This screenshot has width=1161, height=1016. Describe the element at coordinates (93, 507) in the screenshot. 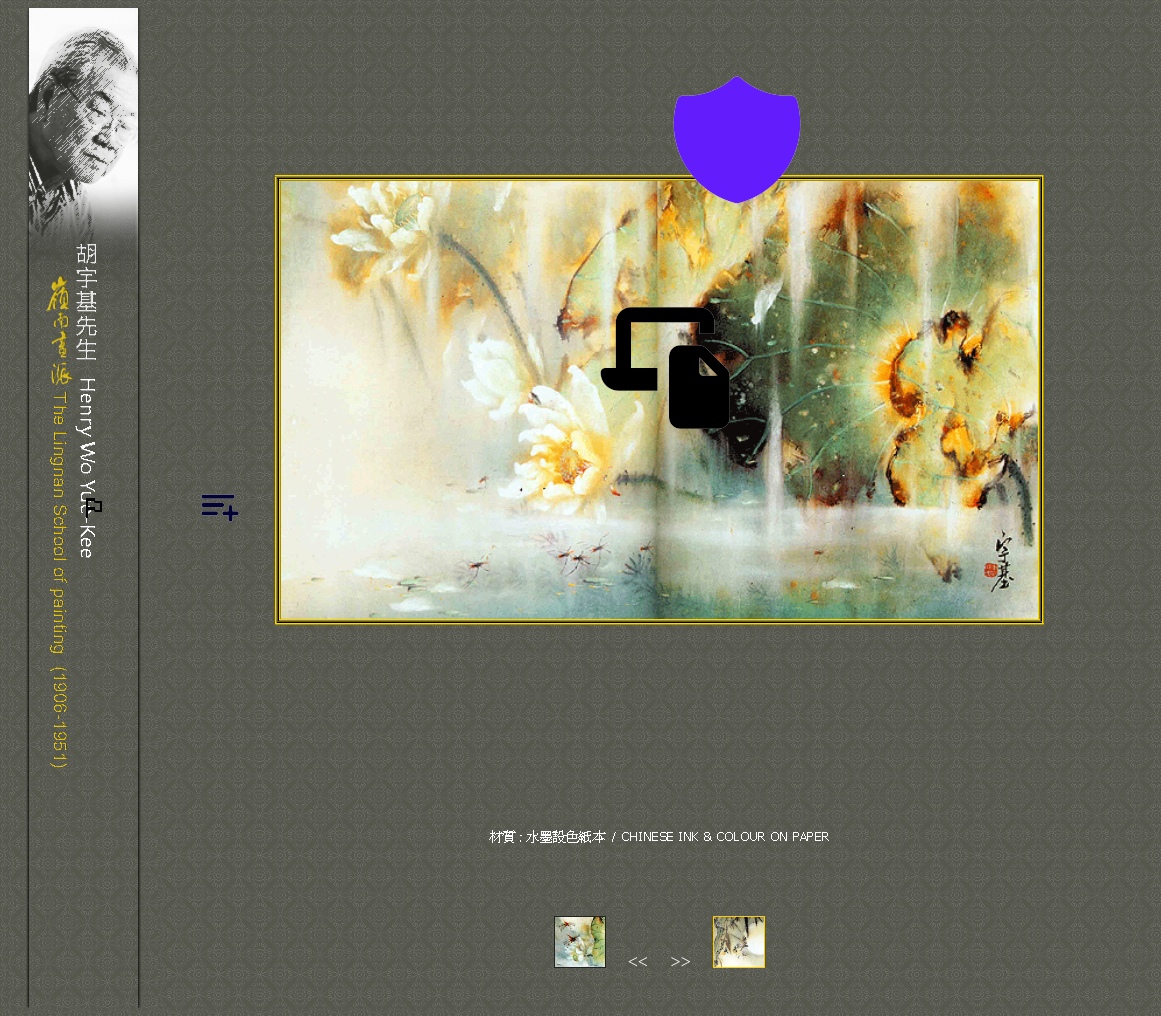

I see `flag or report content` at that location.